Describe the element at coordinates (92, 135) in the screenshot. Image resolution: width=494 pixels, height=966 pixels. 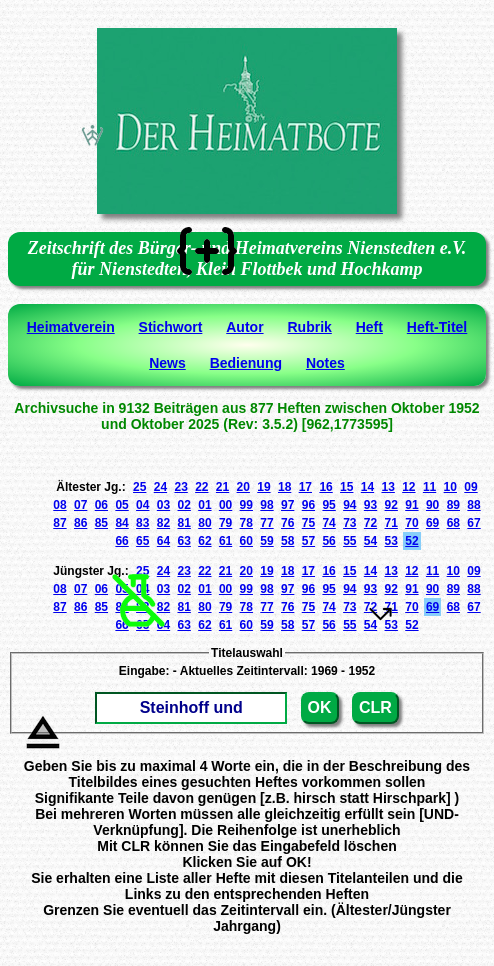
I see `access ski jumping sports content` at that location.